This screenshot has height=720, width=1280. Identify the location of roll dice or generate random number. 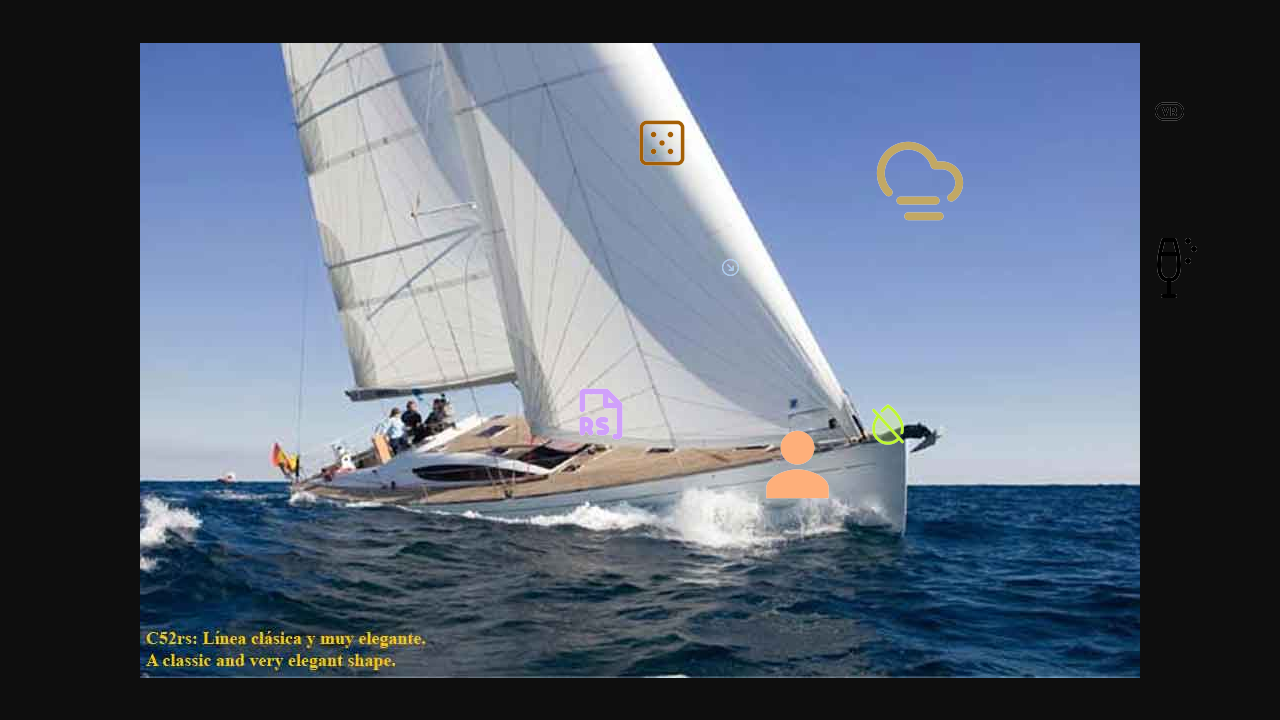
(662, 143).